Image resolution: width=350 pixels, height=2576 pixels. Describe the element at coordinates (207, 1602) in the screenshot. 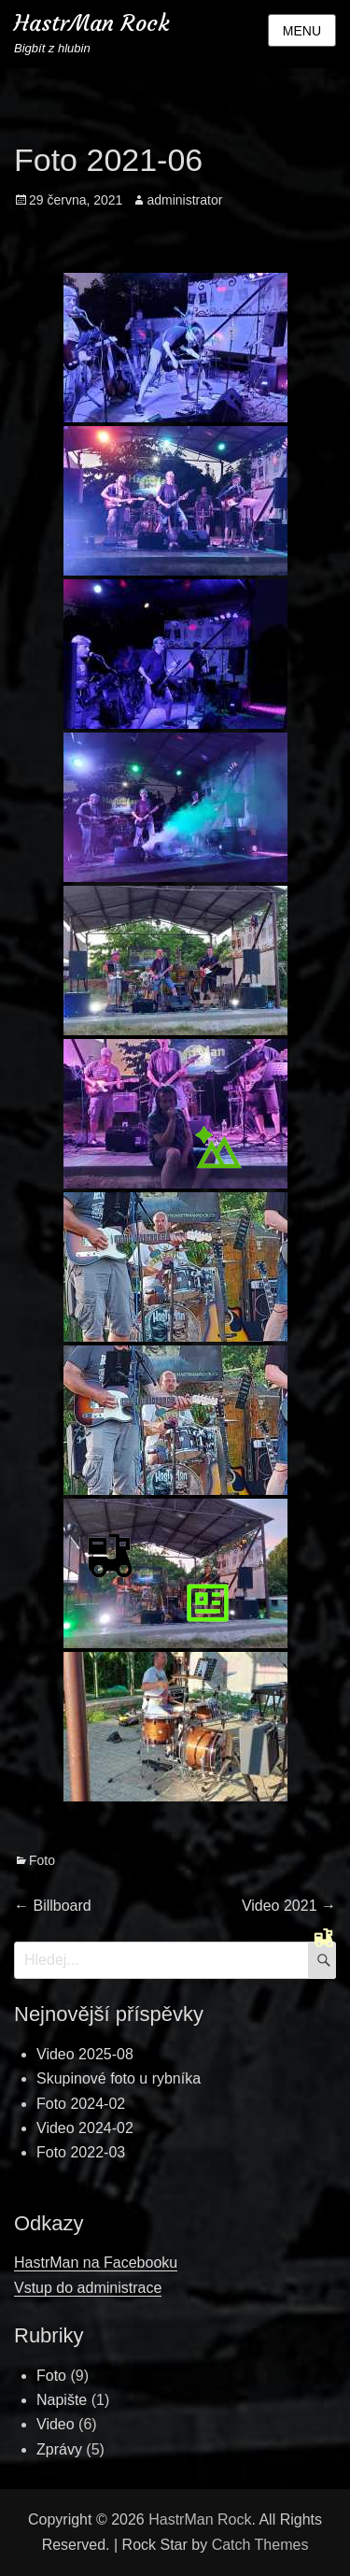

I see `view your profile` at that location.